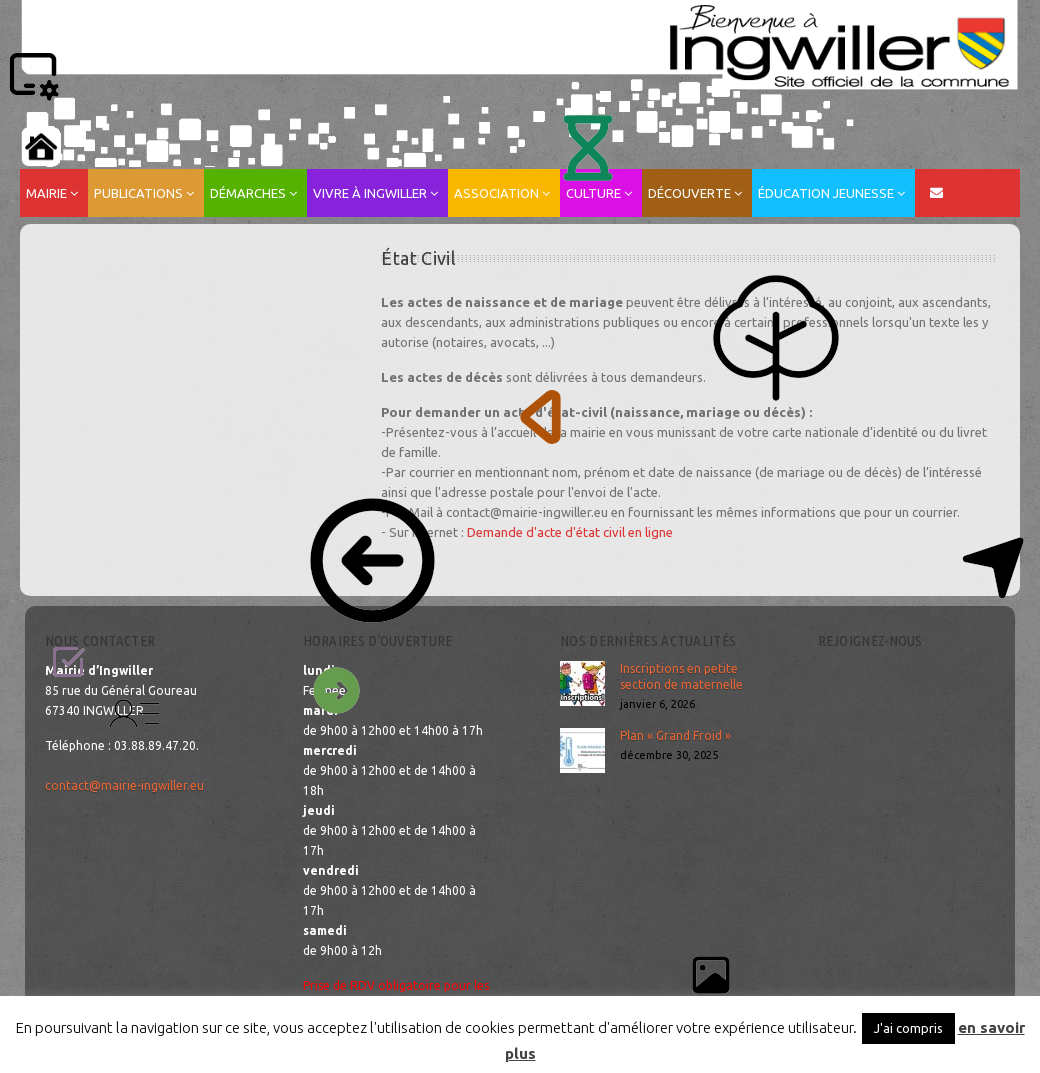  Describe the element at coordinates (996, 564) in the screenshot. I see `navigate to current location` at that location.